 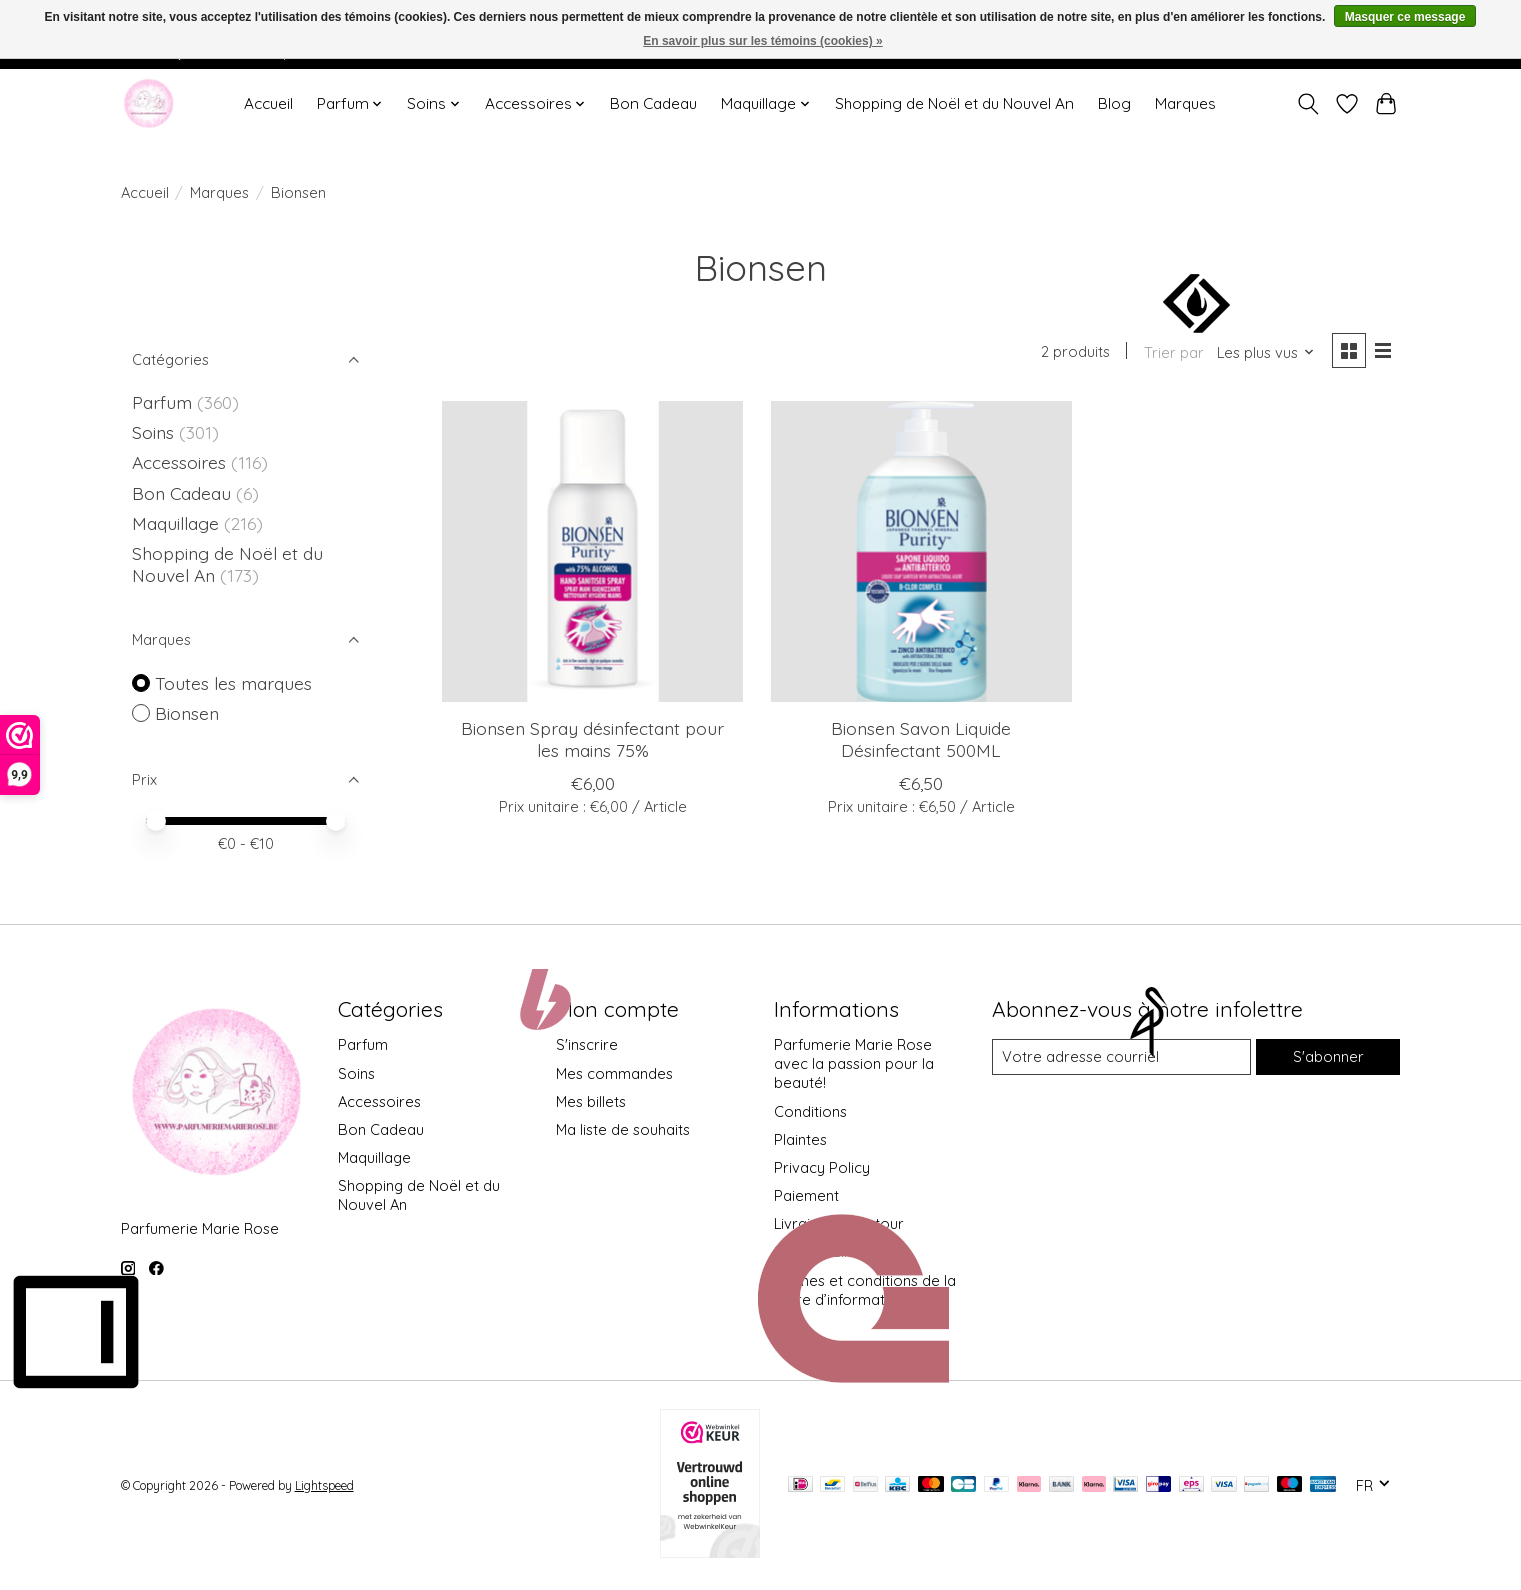 What do you see at coordinates (76, 1332) in the screenshot?
I see `switch to right sidebar layout` at bounding box center [76, 1332].